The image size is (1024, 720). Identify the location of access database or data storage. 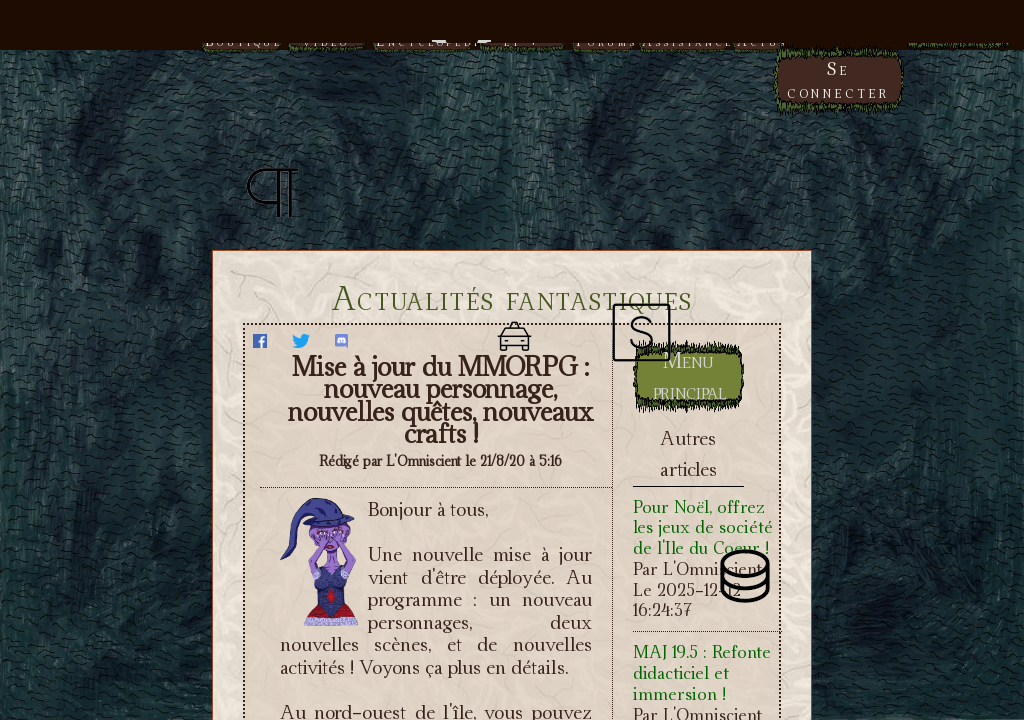
(745, 576).